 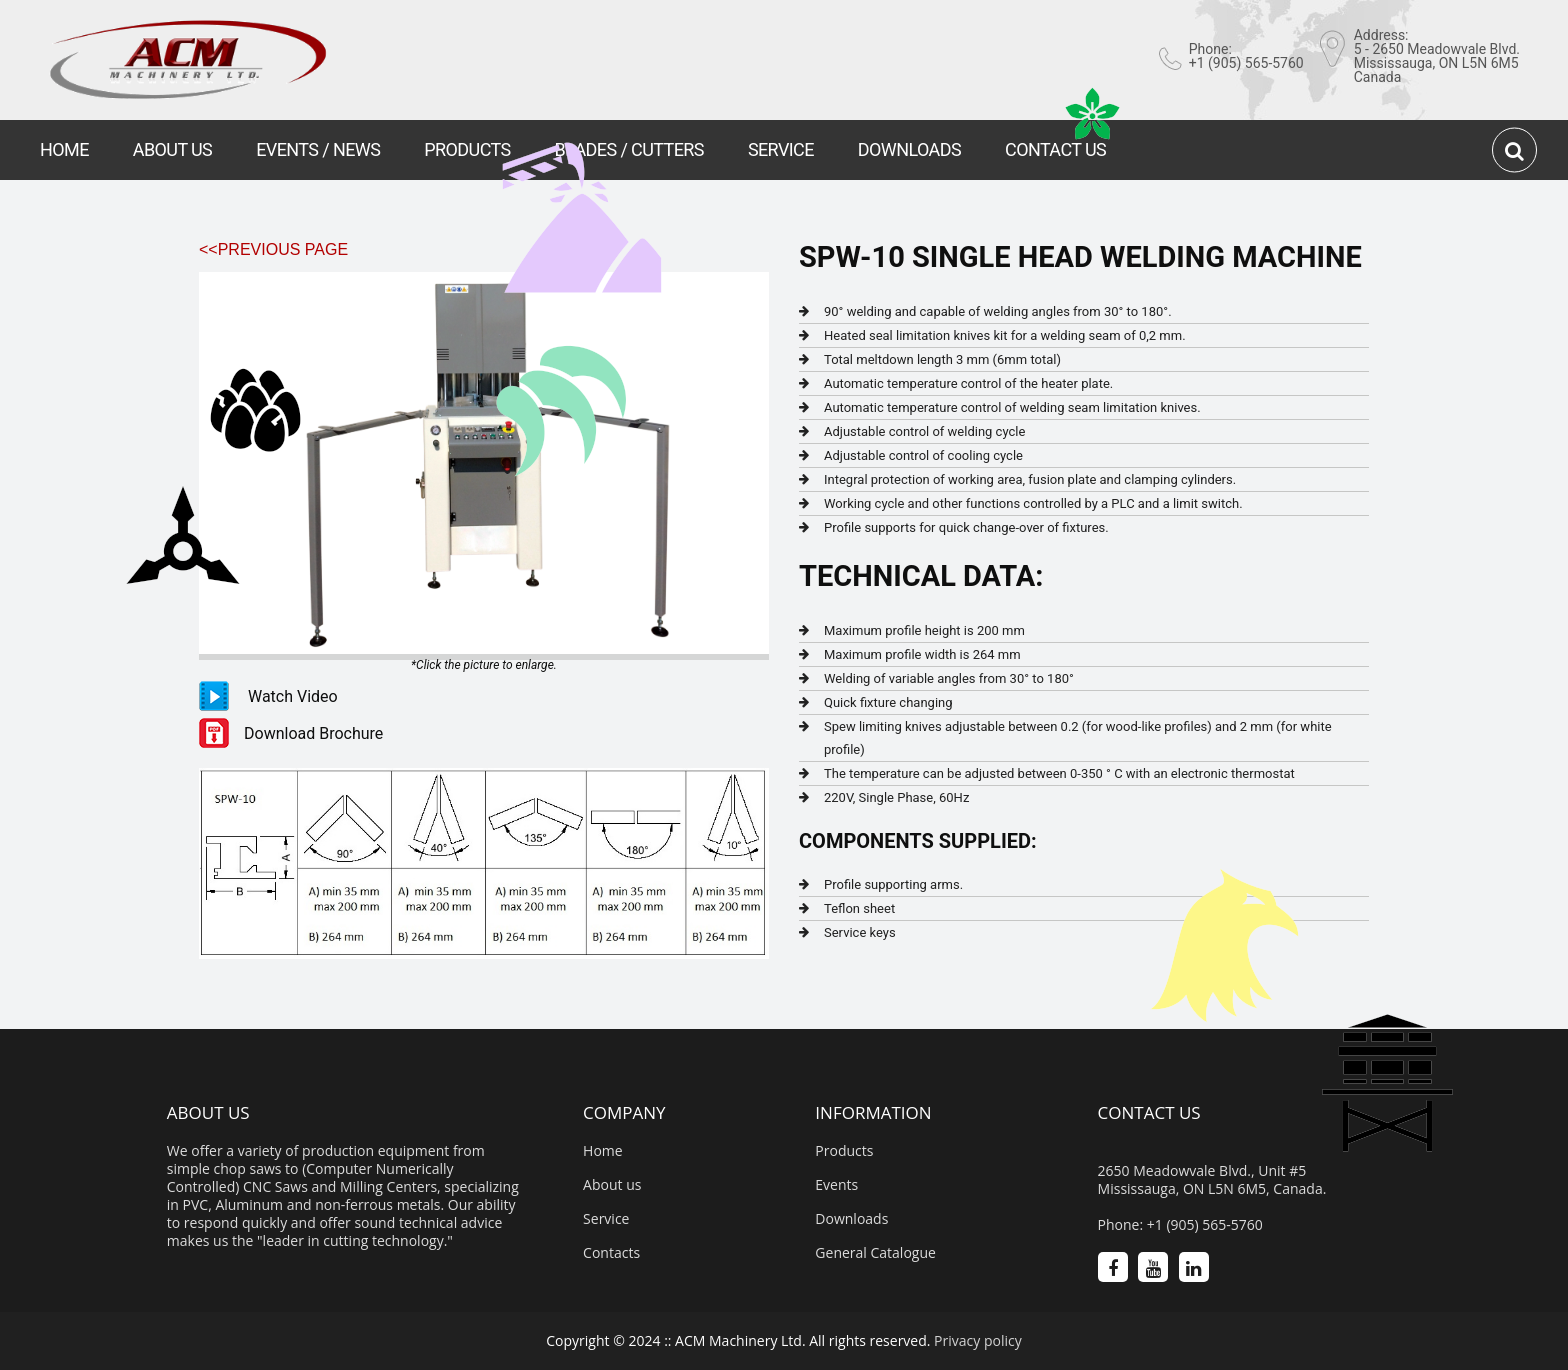 What do you see at coordinates (582, 215) in the screenshot?
I see `manage resource stockpiles` at bounding box center [582, 215].